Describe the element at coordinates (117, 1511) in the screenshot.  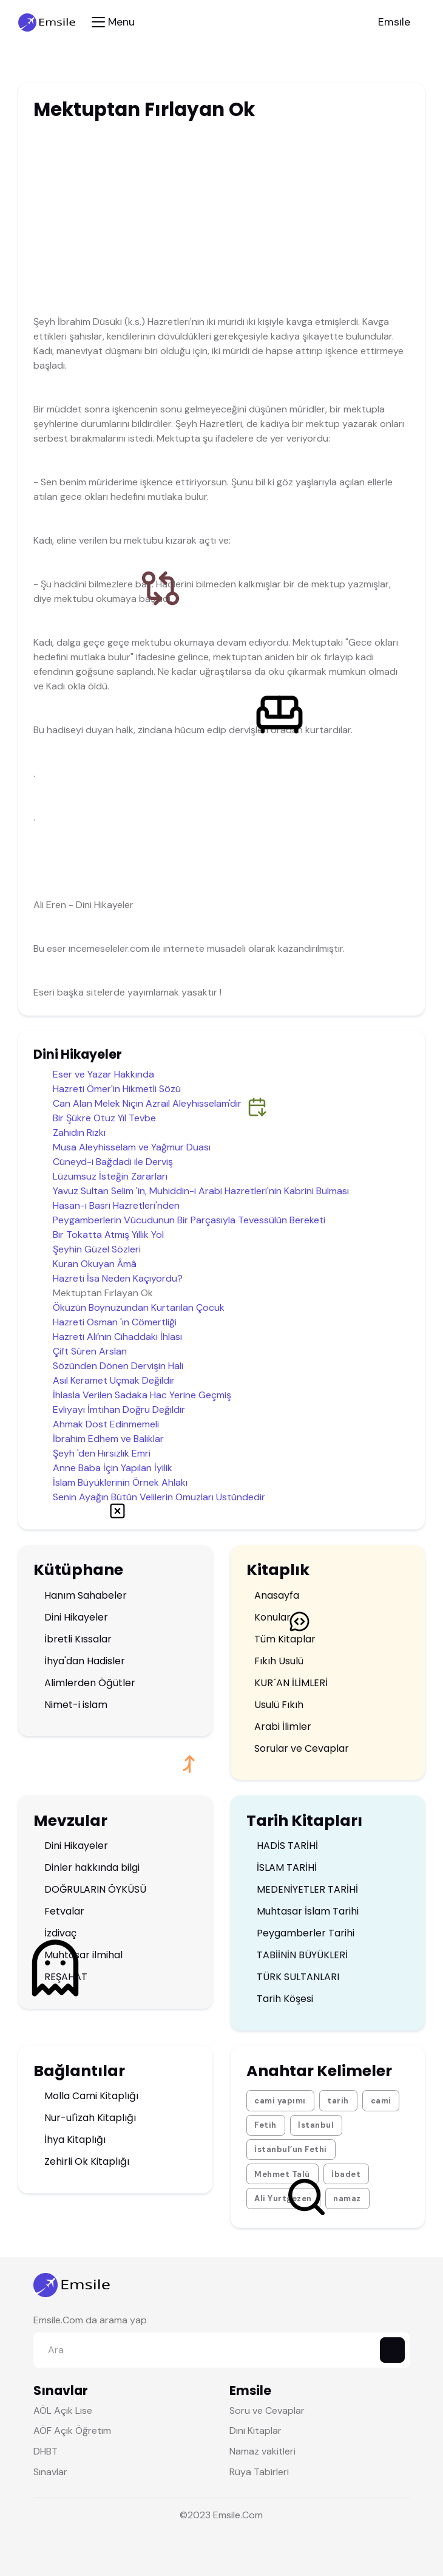
I see `close or dismiss a dialog box` at that location.